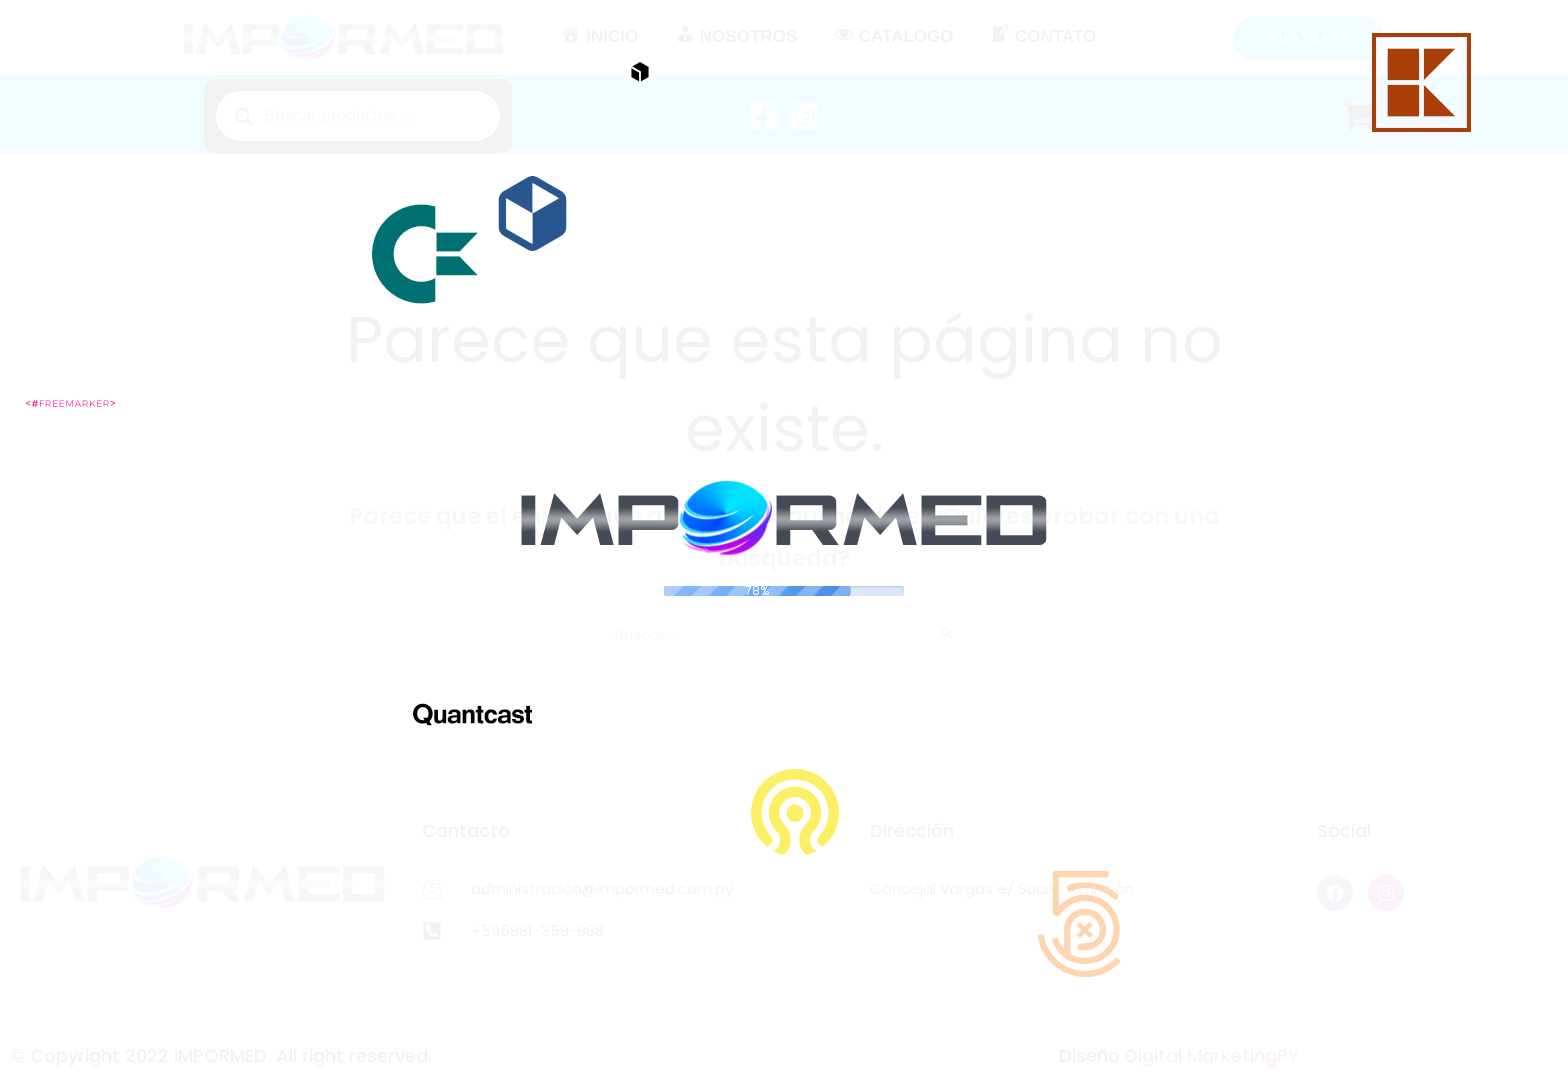 The width and height of the screenshot is (1568, 1076). Describe the element at coordinates (70, 403) in the screenshot. I see `apache freemarker template engine logo` at that location.